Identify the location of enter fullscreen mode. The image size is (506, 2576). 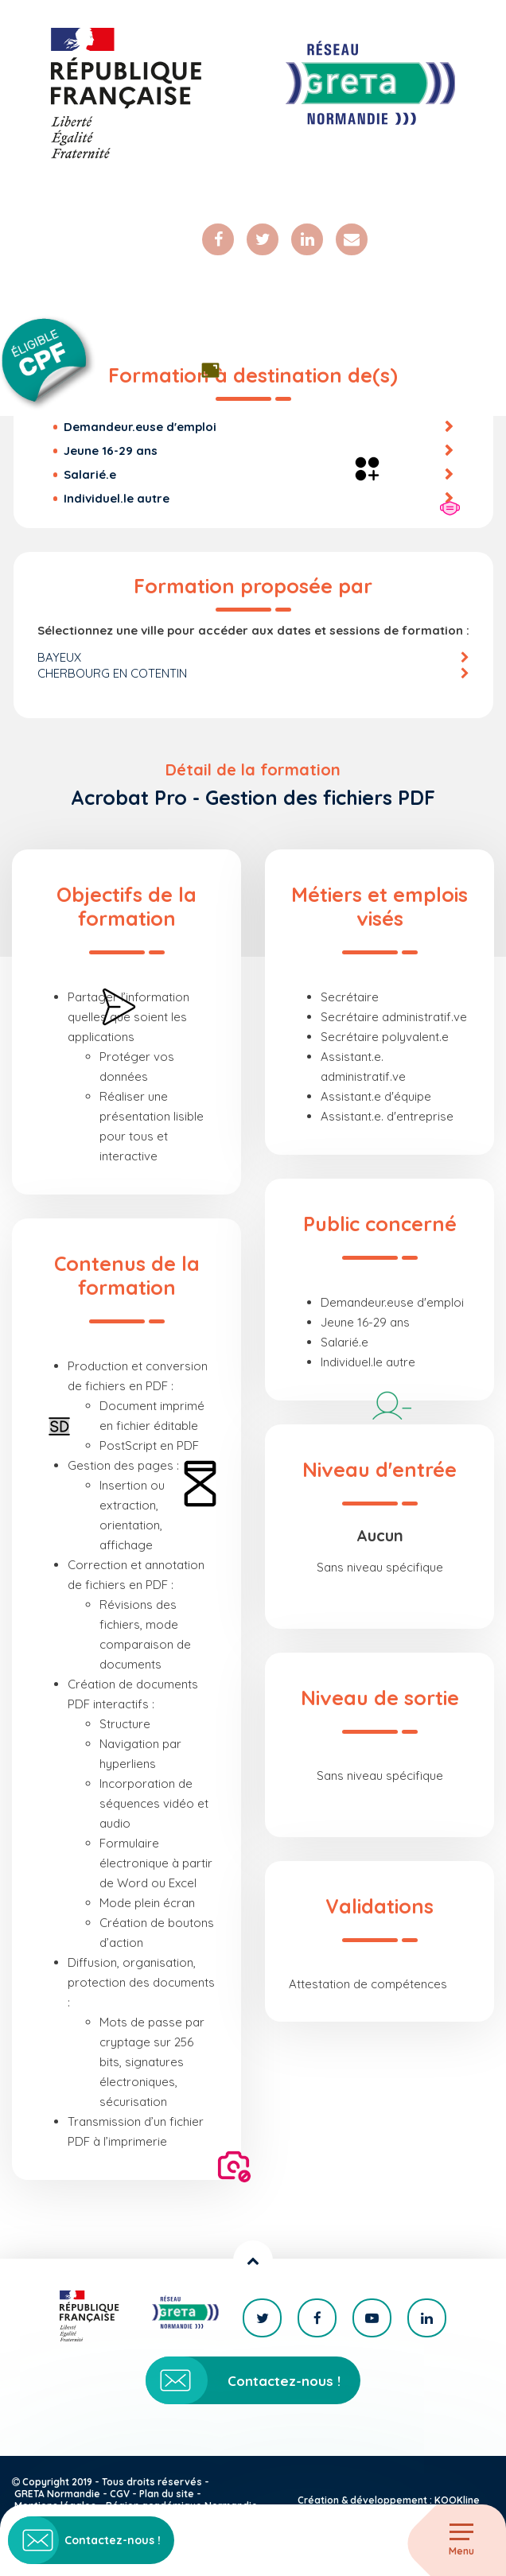
(210, 370).